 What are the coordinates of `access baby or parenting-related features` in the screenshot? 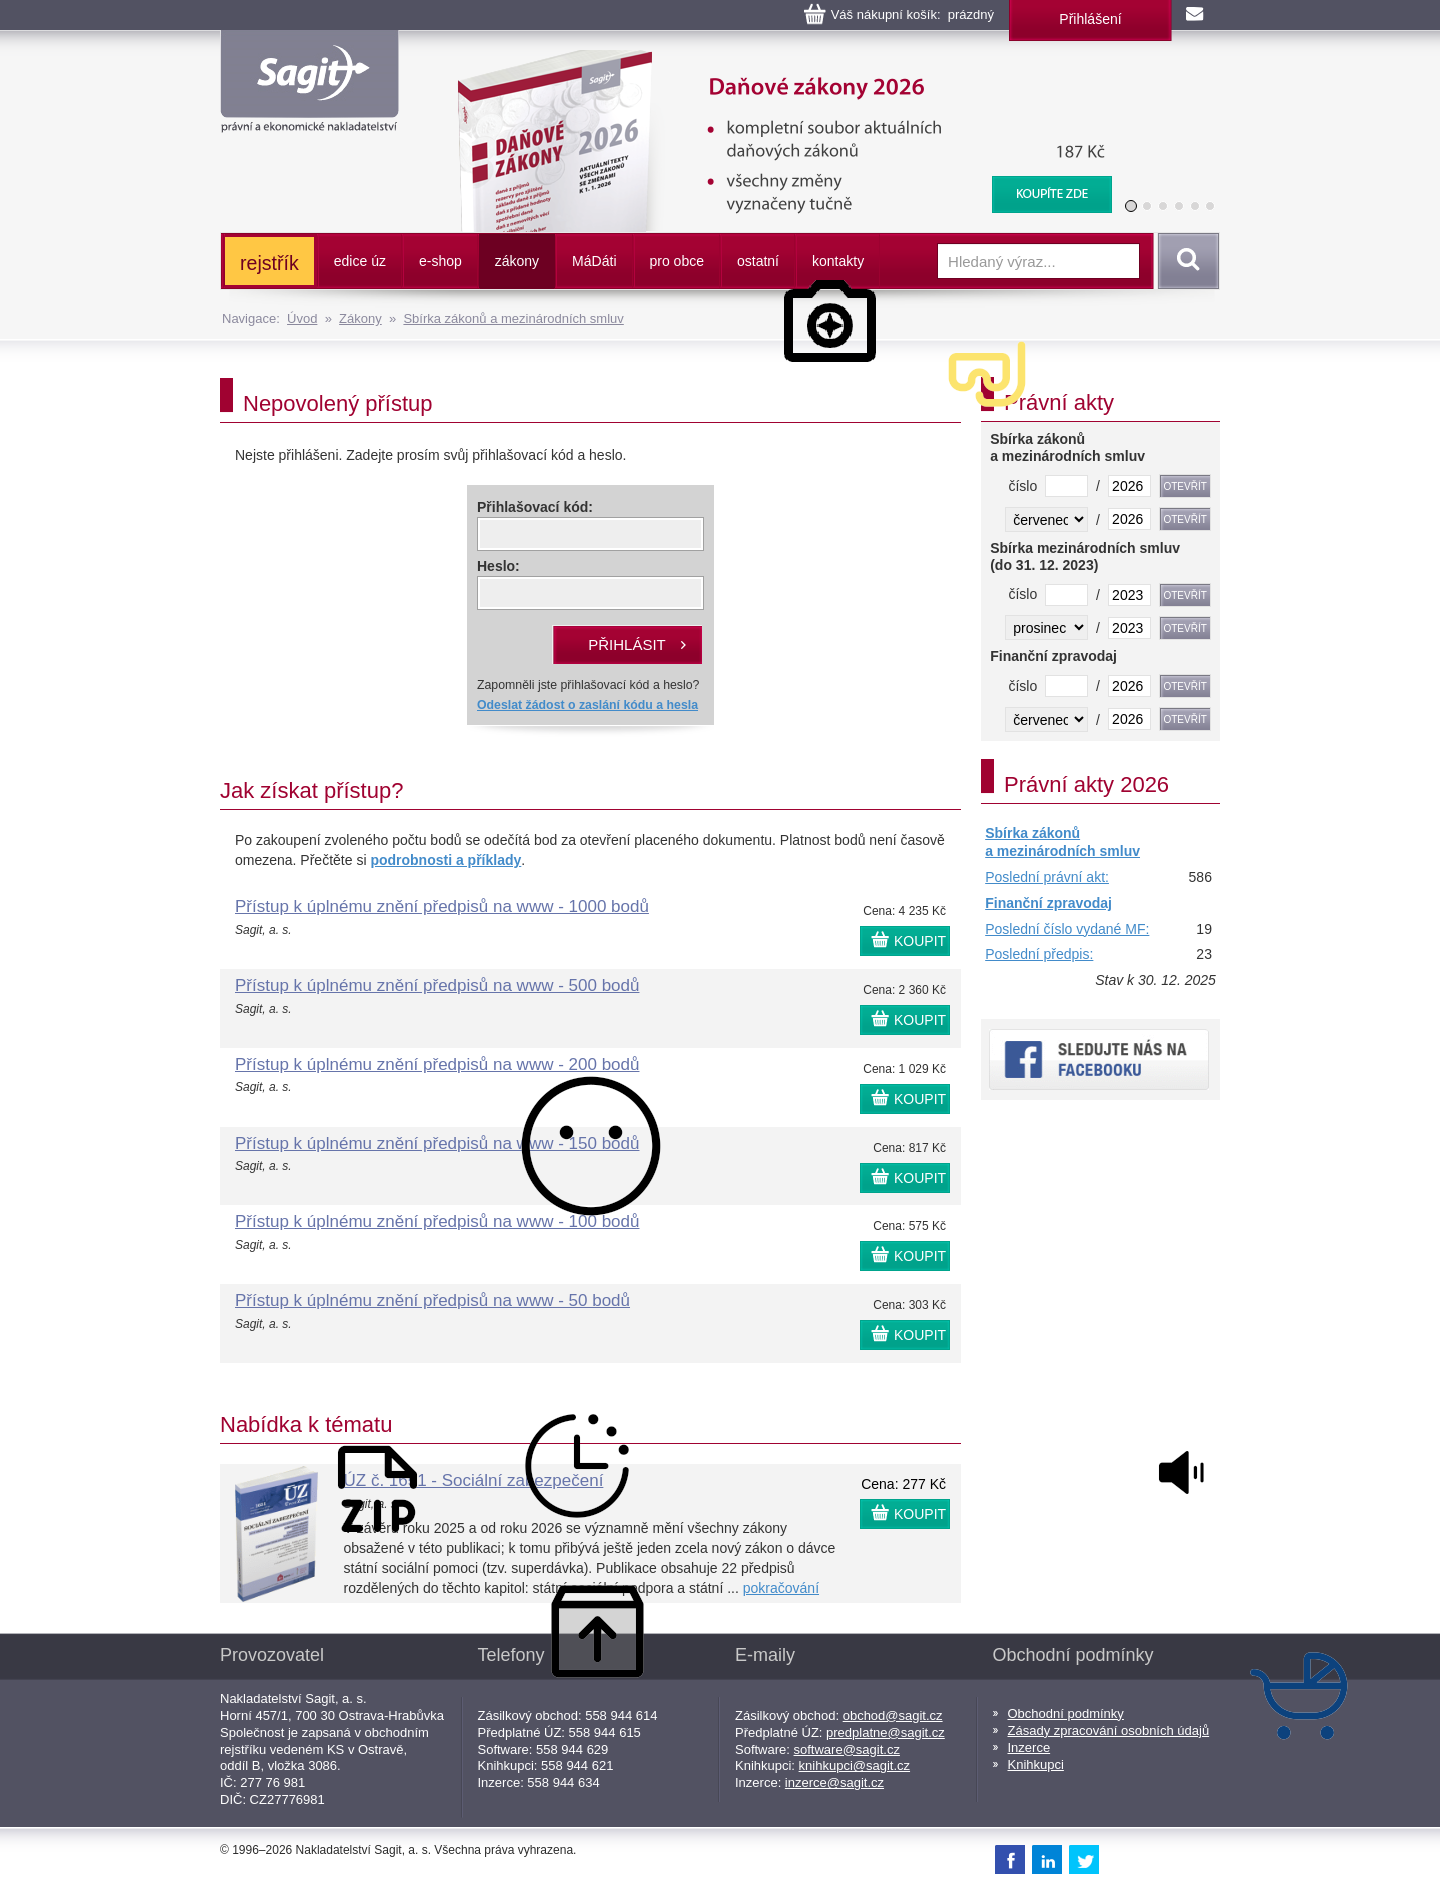 It's located at (1300, 1692).